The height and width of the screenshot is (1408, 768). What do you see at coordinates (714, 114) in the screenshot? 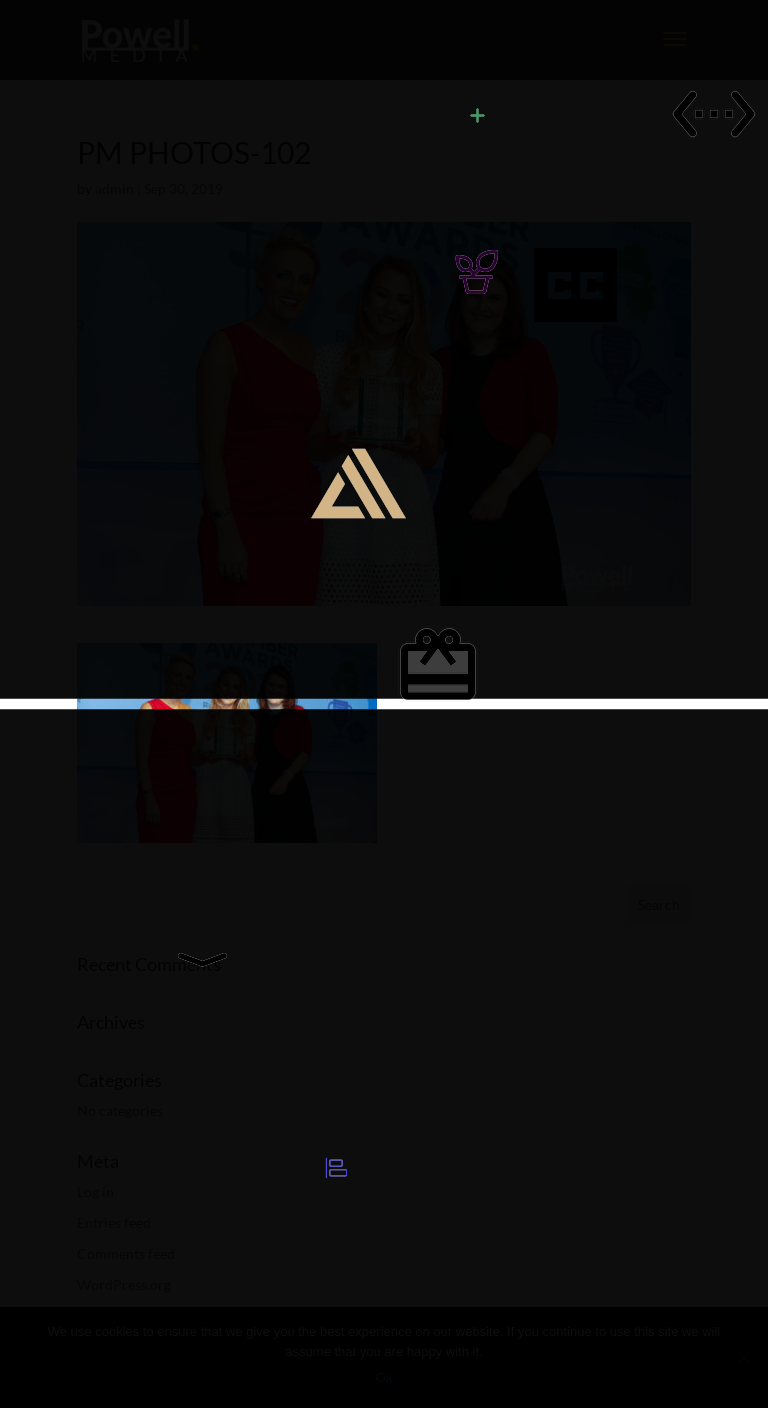
I see `configure ethernet or network connection settings` at bounding box center [714, 114].